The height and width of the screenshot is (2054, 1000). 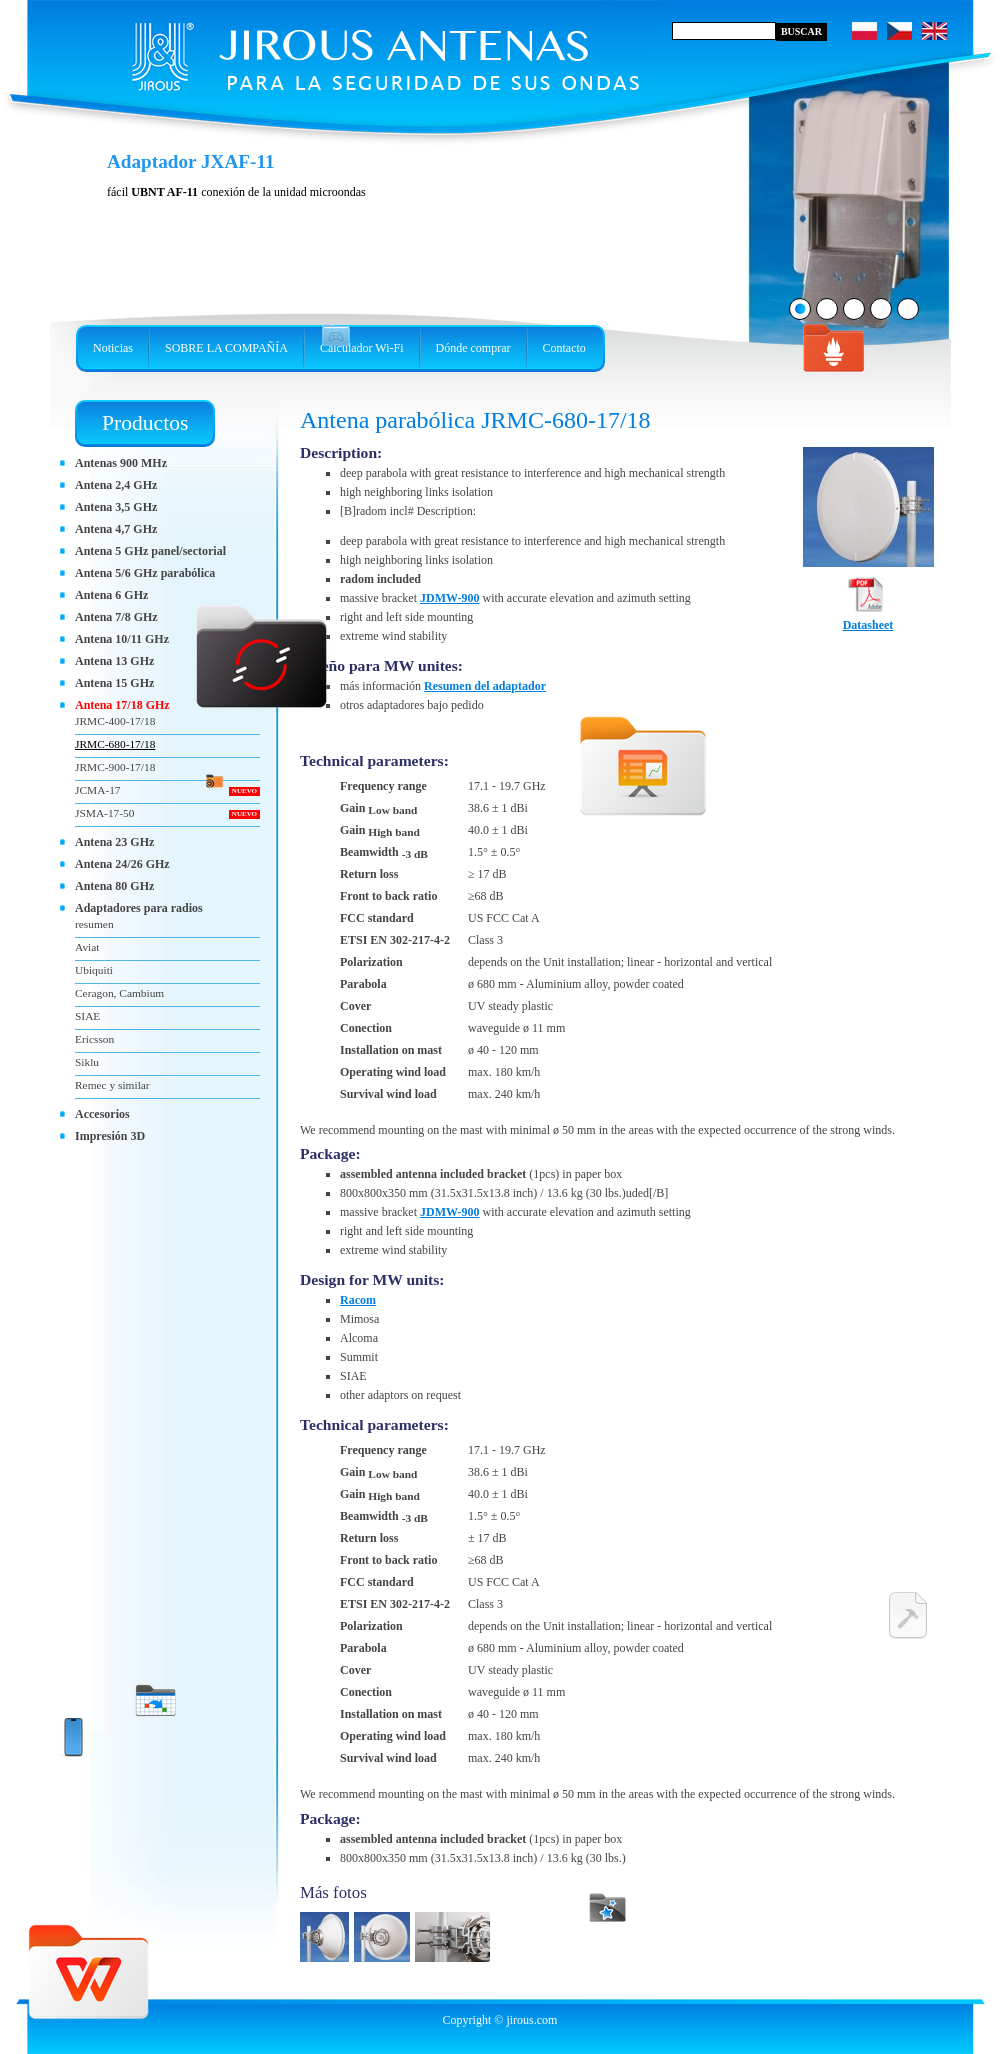 I want to click on open your Anki flashcard collection folder, so click(x=607, y=1908).